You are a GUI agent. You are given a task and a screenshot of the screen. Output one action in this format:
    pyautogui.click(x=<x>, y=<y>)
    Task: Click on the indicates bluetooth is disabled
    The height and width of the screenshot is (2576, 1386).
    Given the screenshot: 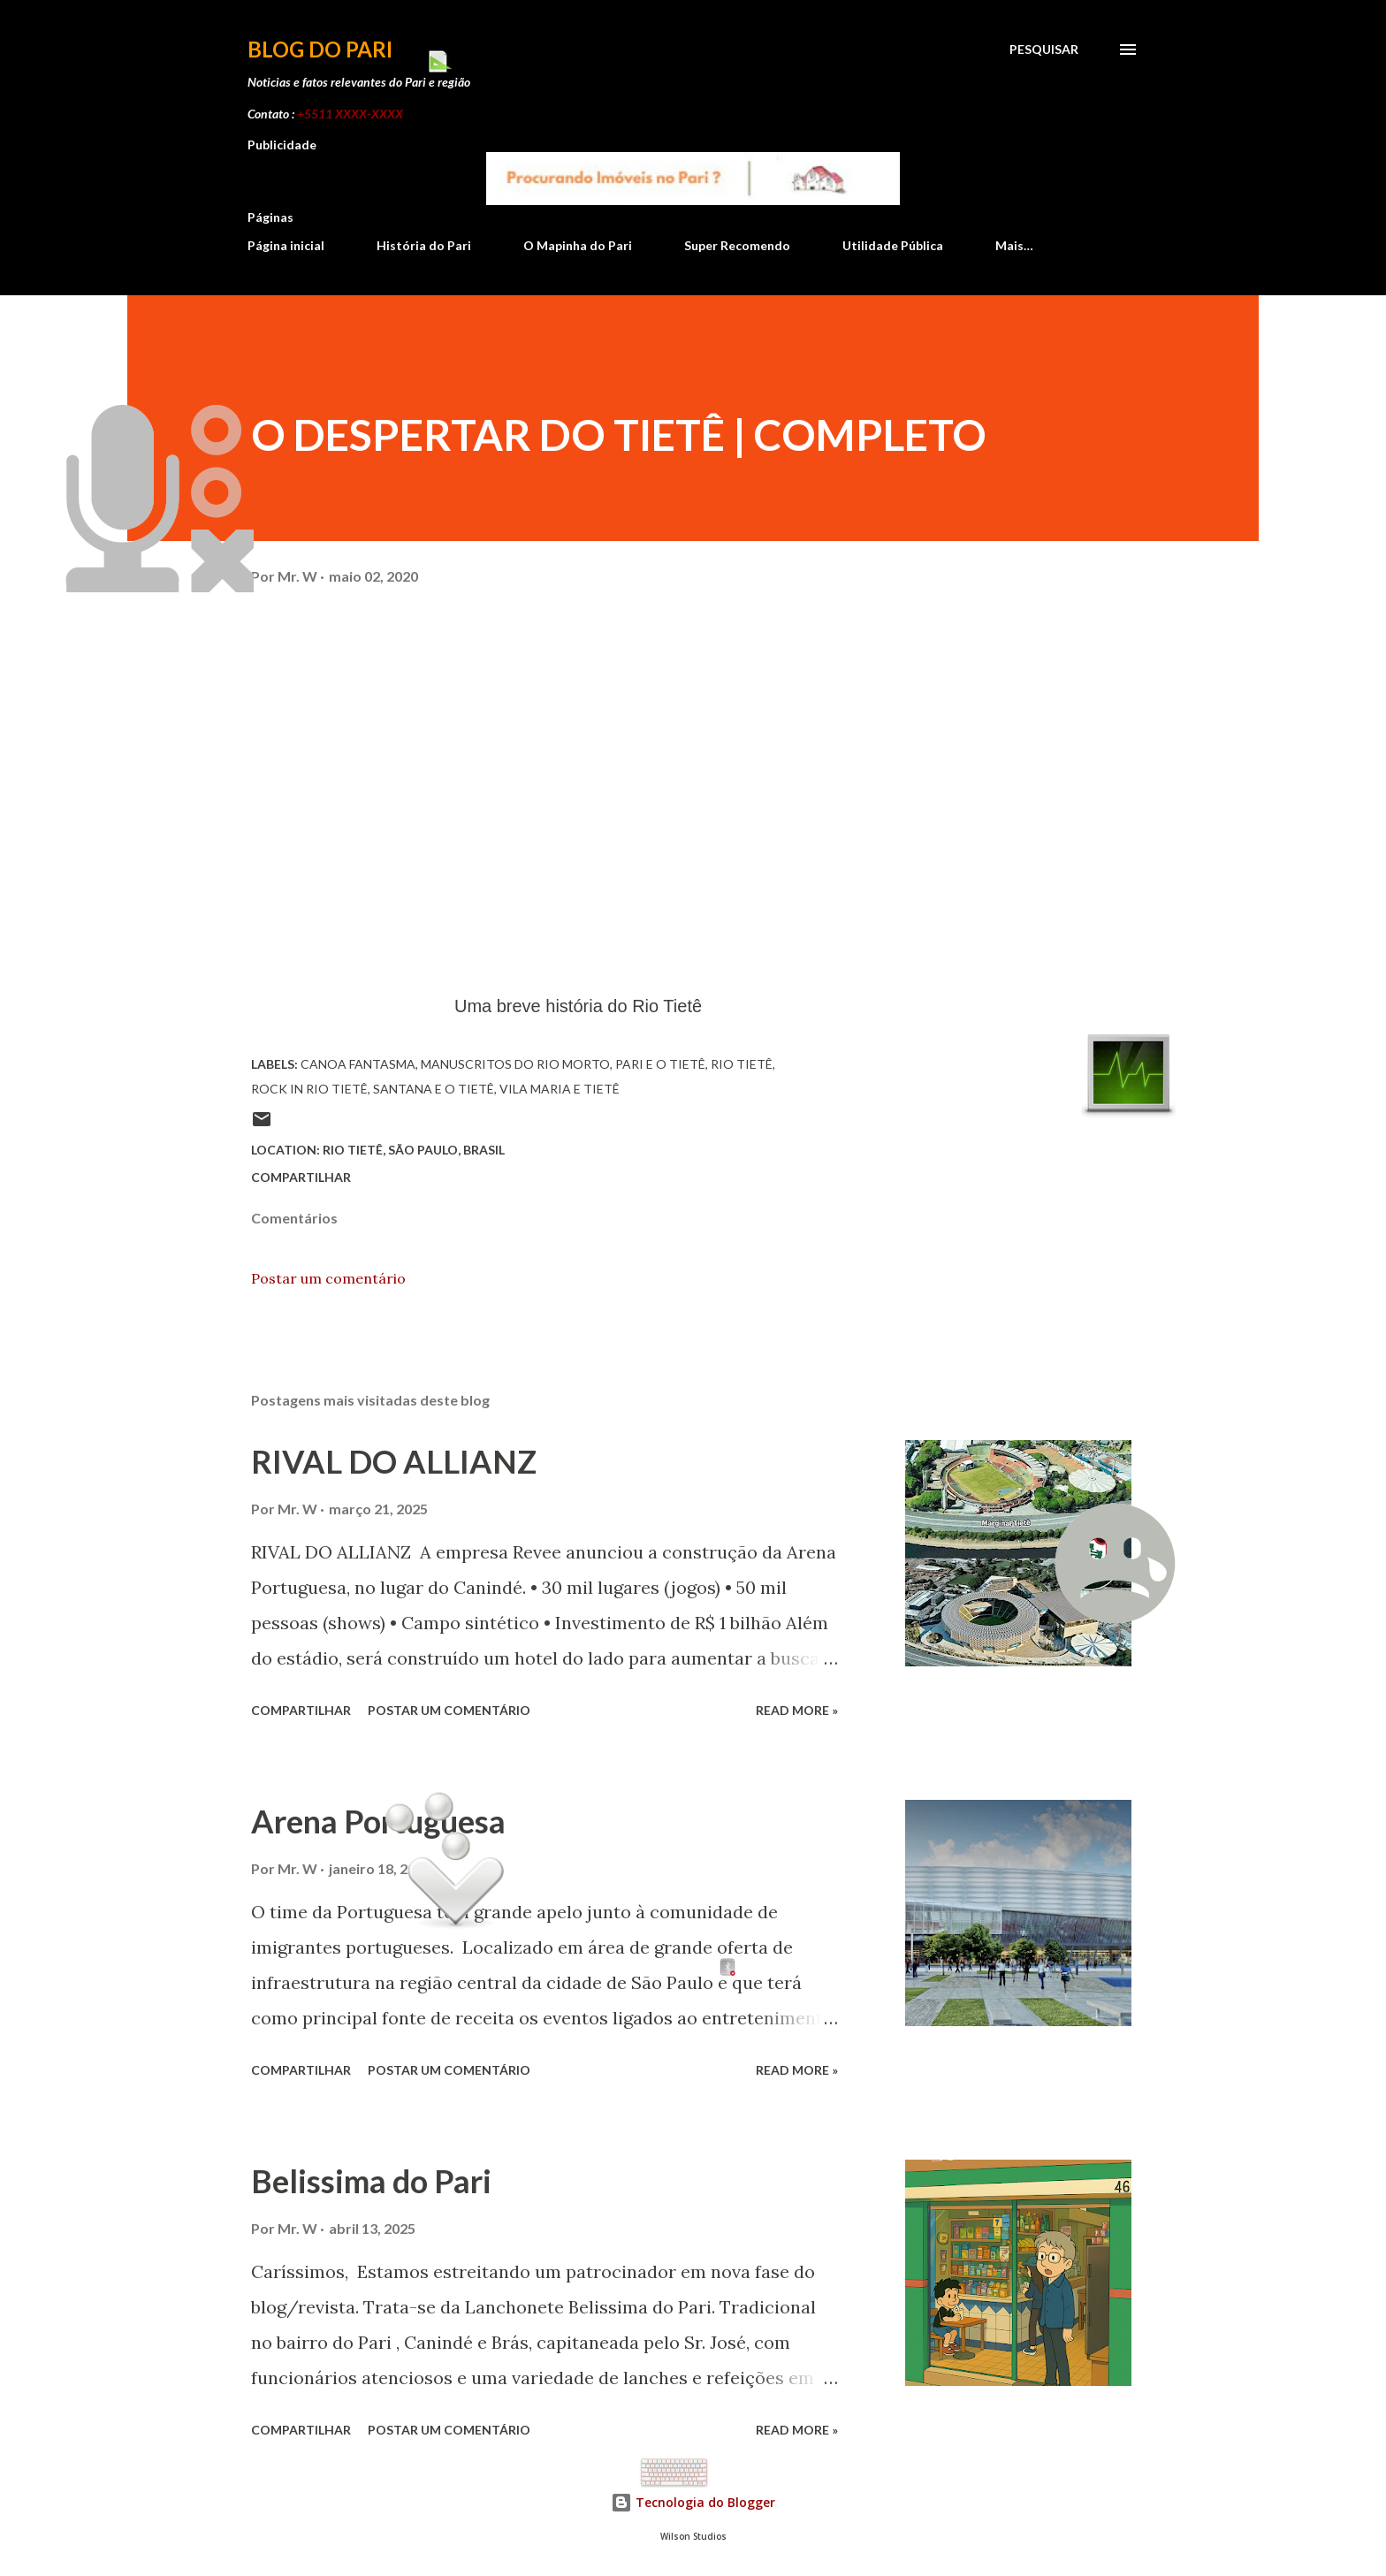 What is the action you would take?
    pyautogui.click(x=727, y=1967)
    